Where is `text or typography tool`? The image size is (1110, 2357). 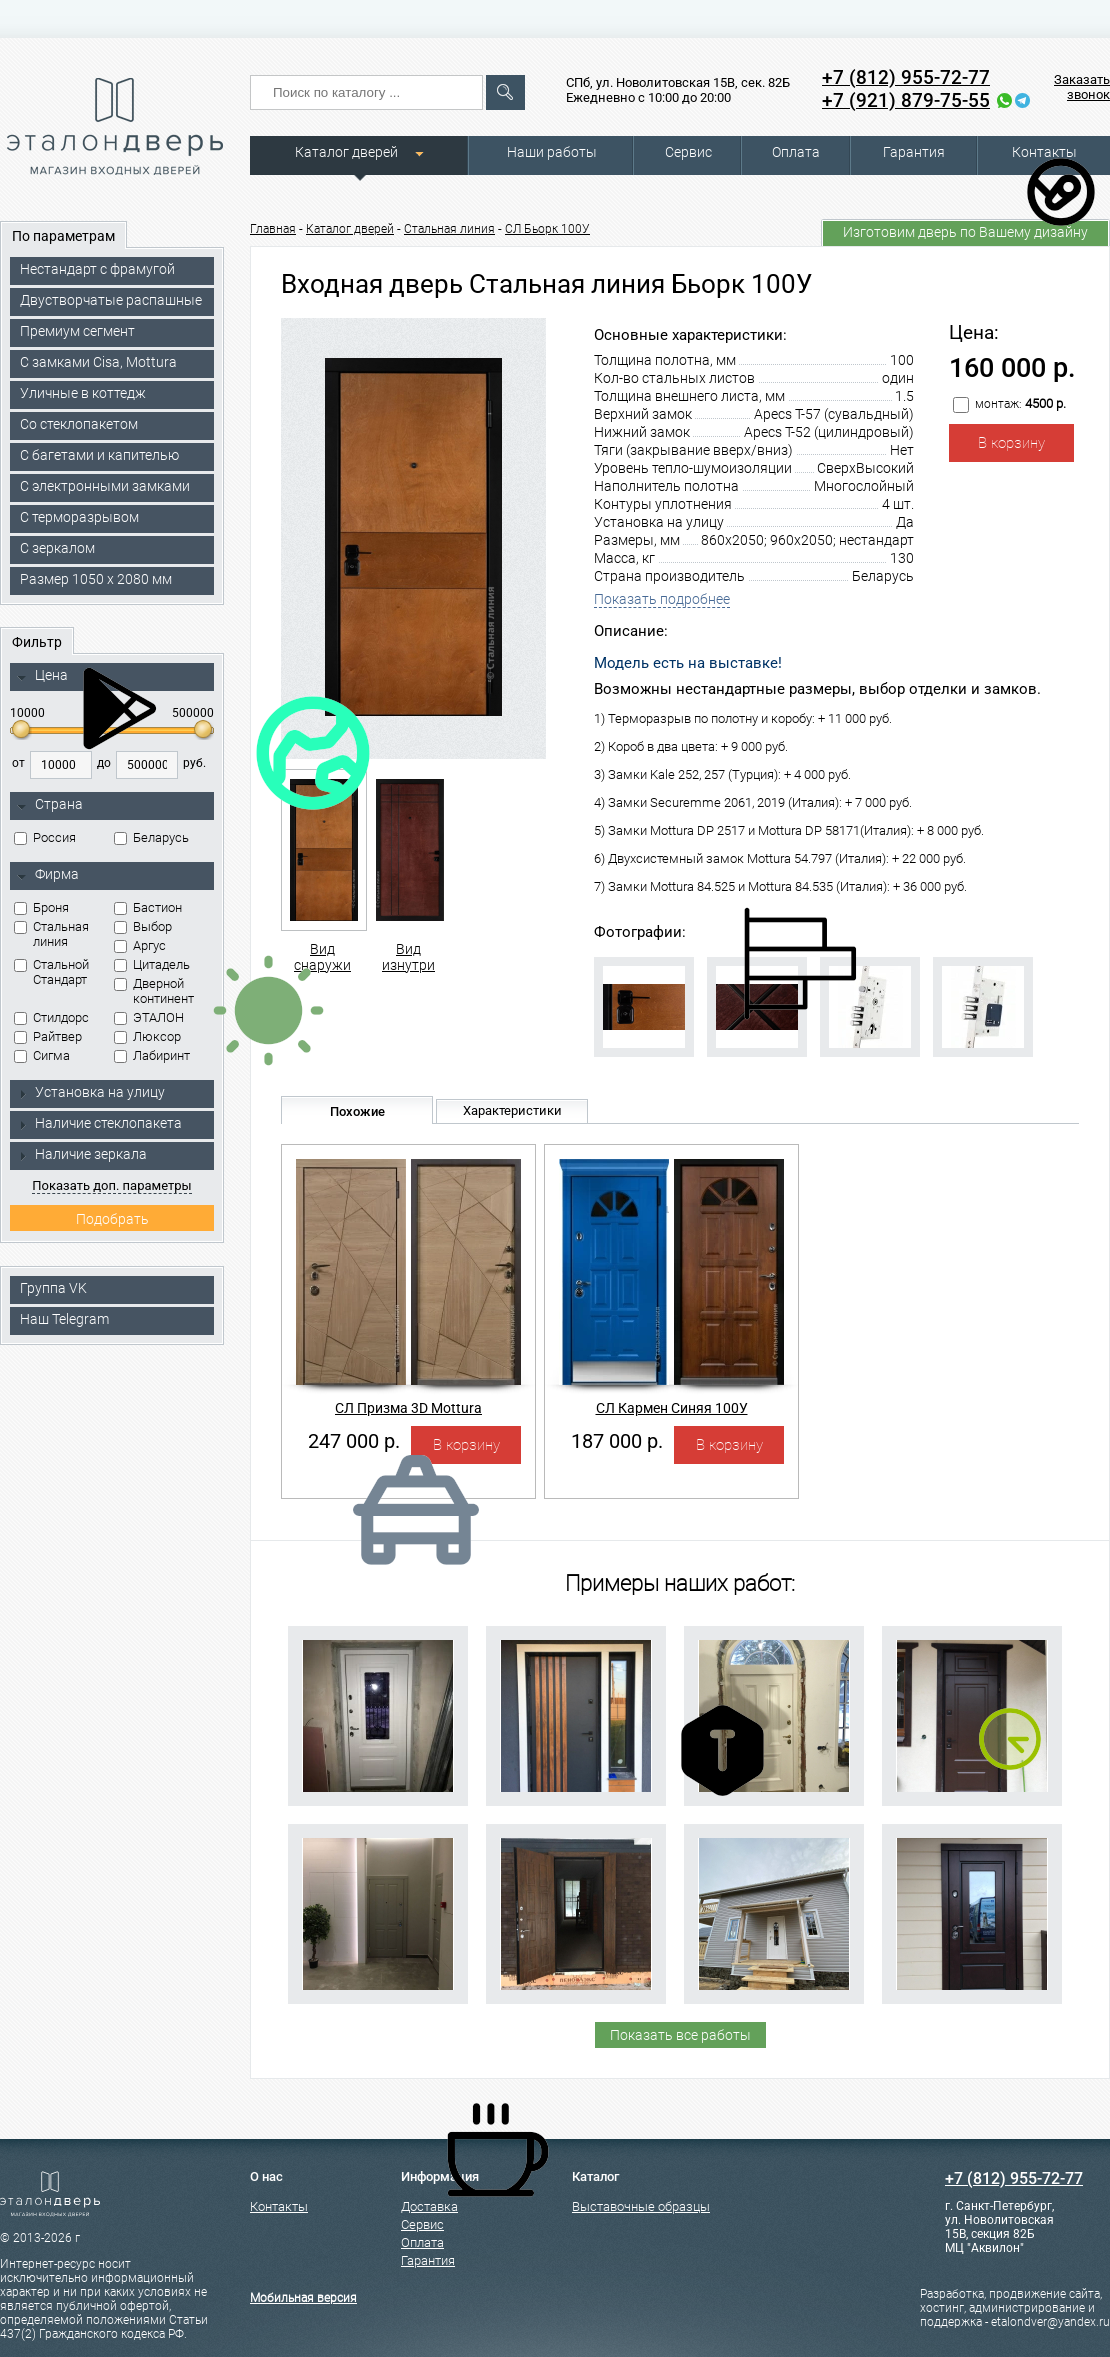
text or typography tool is located at coordinates (722, 1750).